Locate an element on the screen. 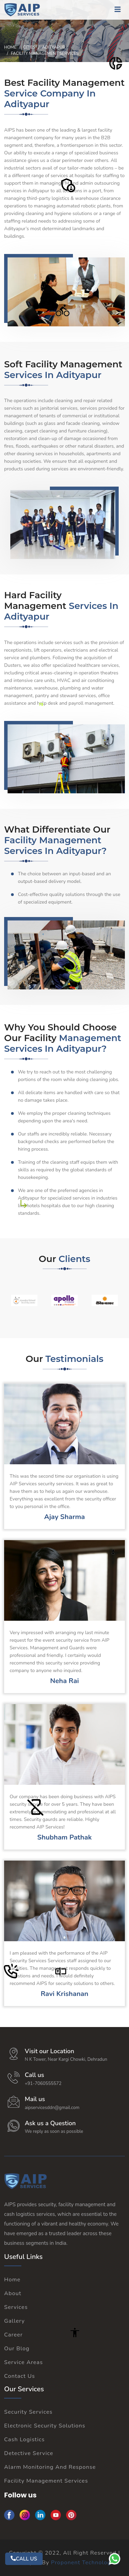  enter or edit text in a form field is located at coordinates (61, 1971).